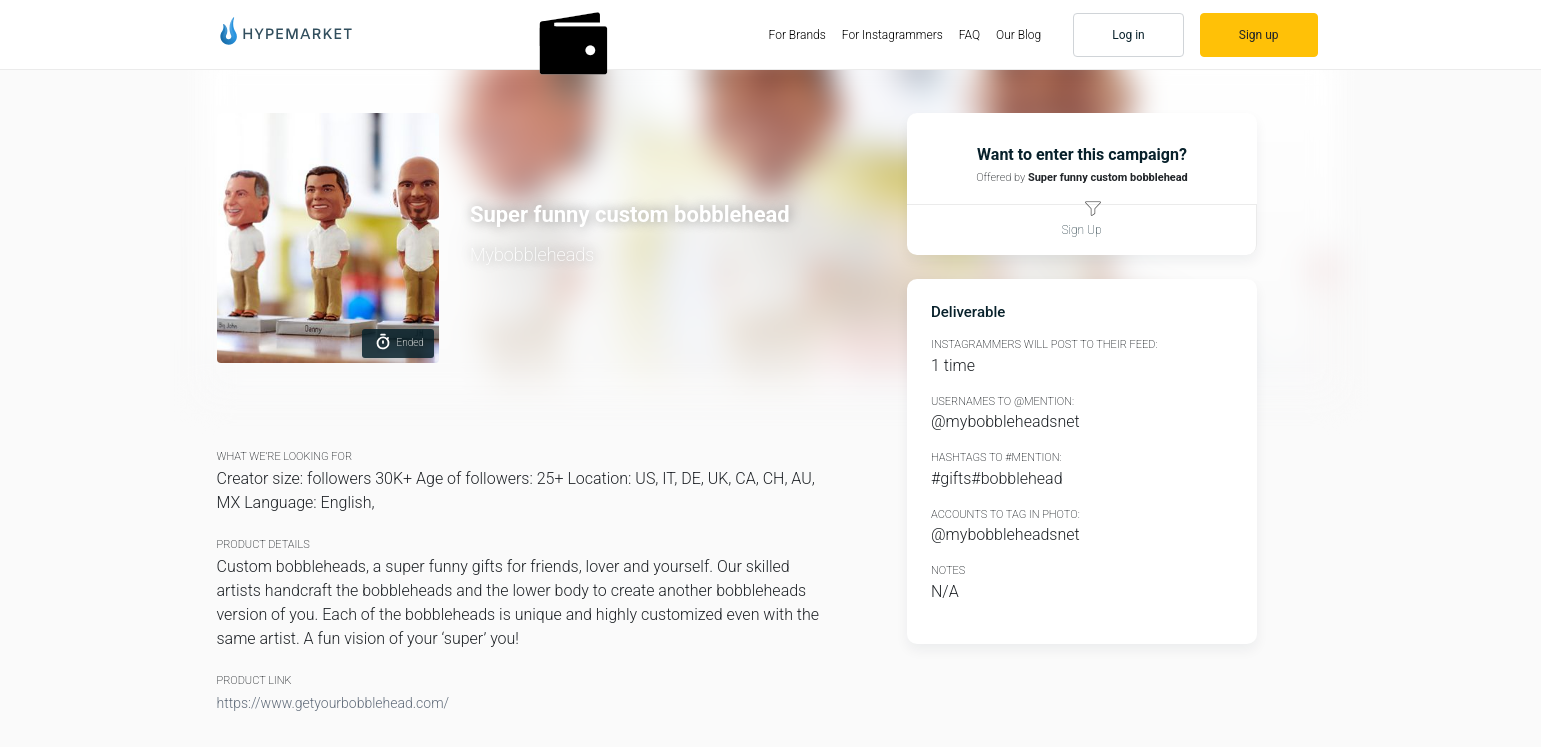 The image size is (1541, 747). I want to click on access your wallet or payment methods, so click(573, 45).